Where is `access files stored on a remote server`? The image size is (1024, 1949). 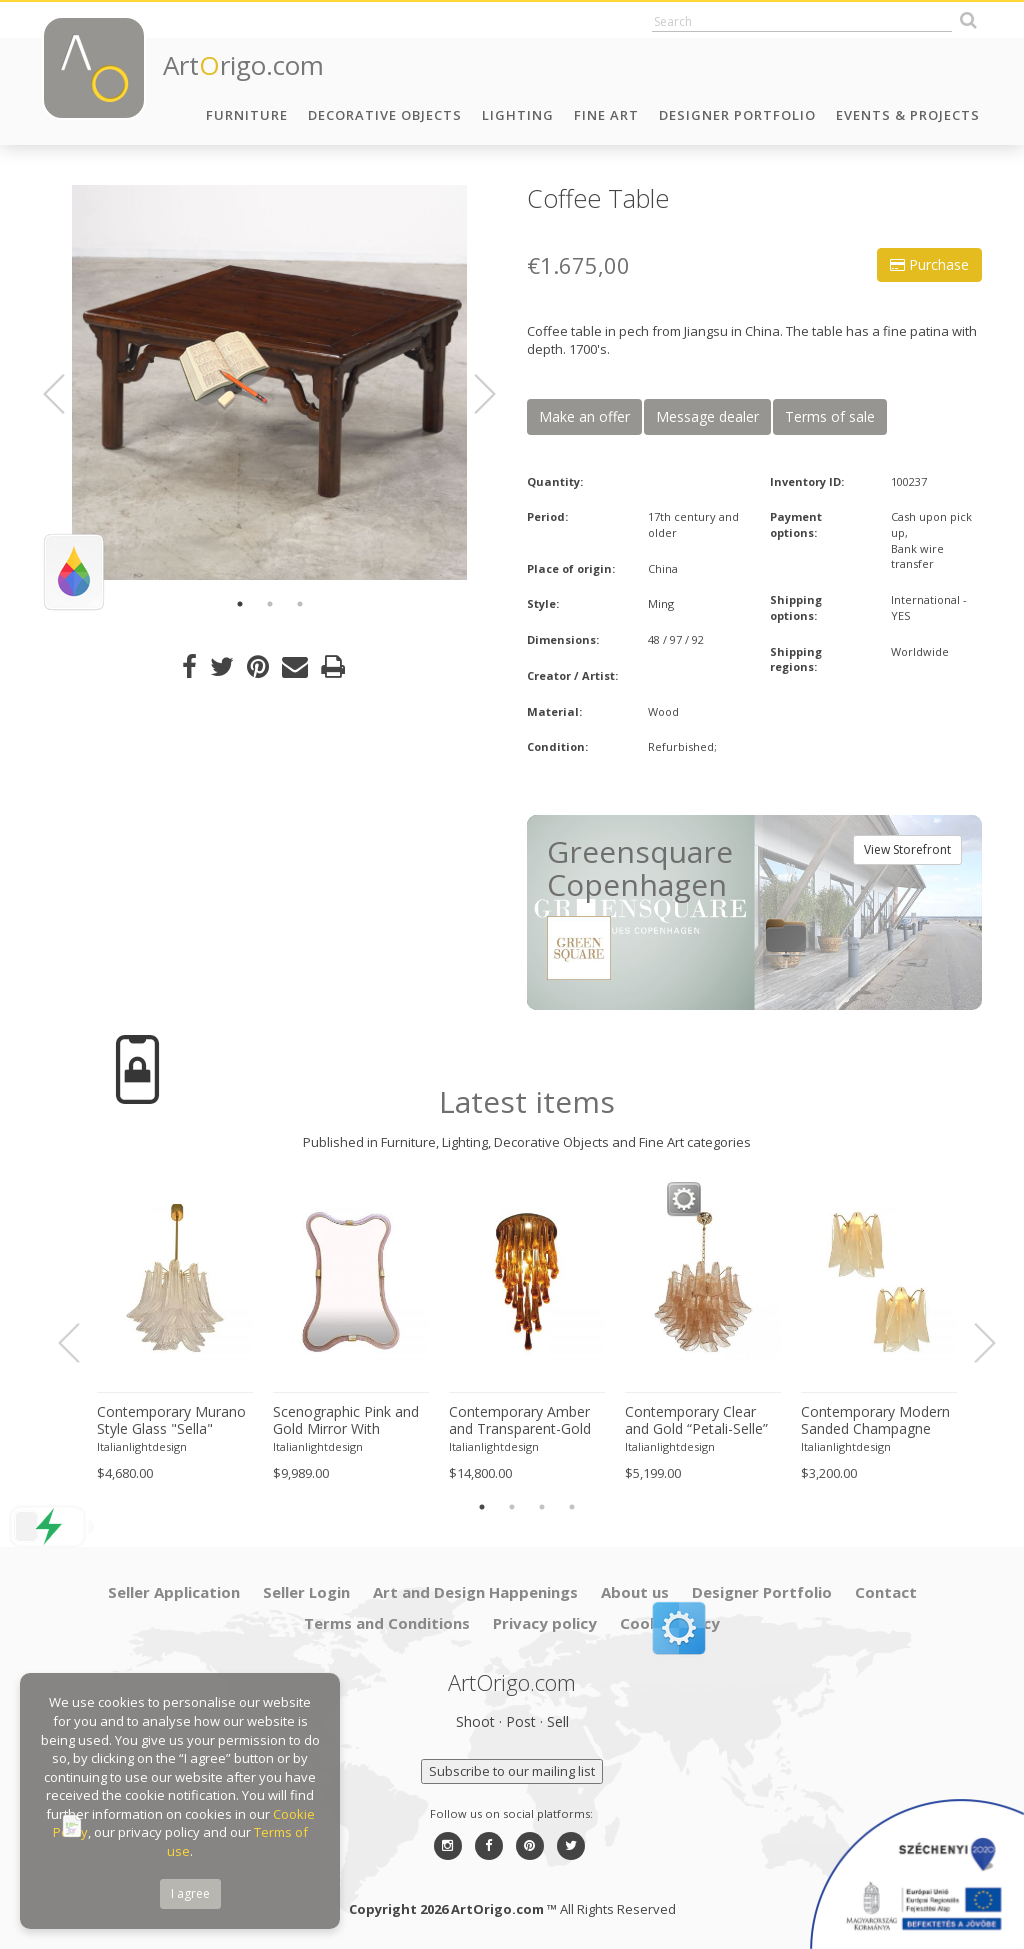 access files stored on a remote server is located at coordinates (786, 937).